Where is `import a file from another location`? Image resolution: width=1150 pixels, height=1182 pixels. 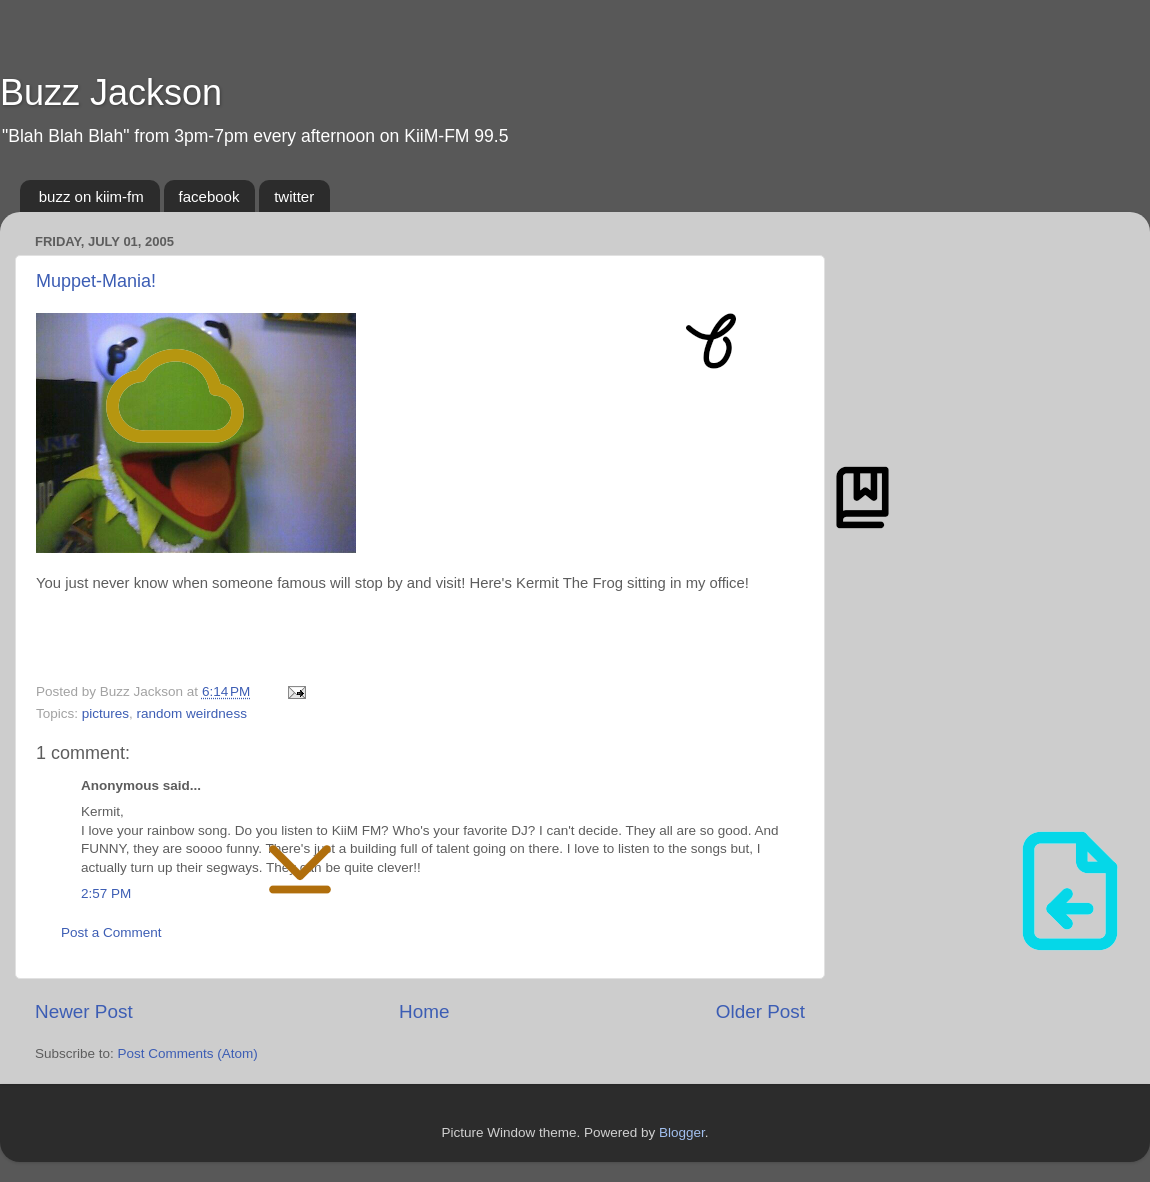
import a file from another location is located at coordinates (1070, 891).